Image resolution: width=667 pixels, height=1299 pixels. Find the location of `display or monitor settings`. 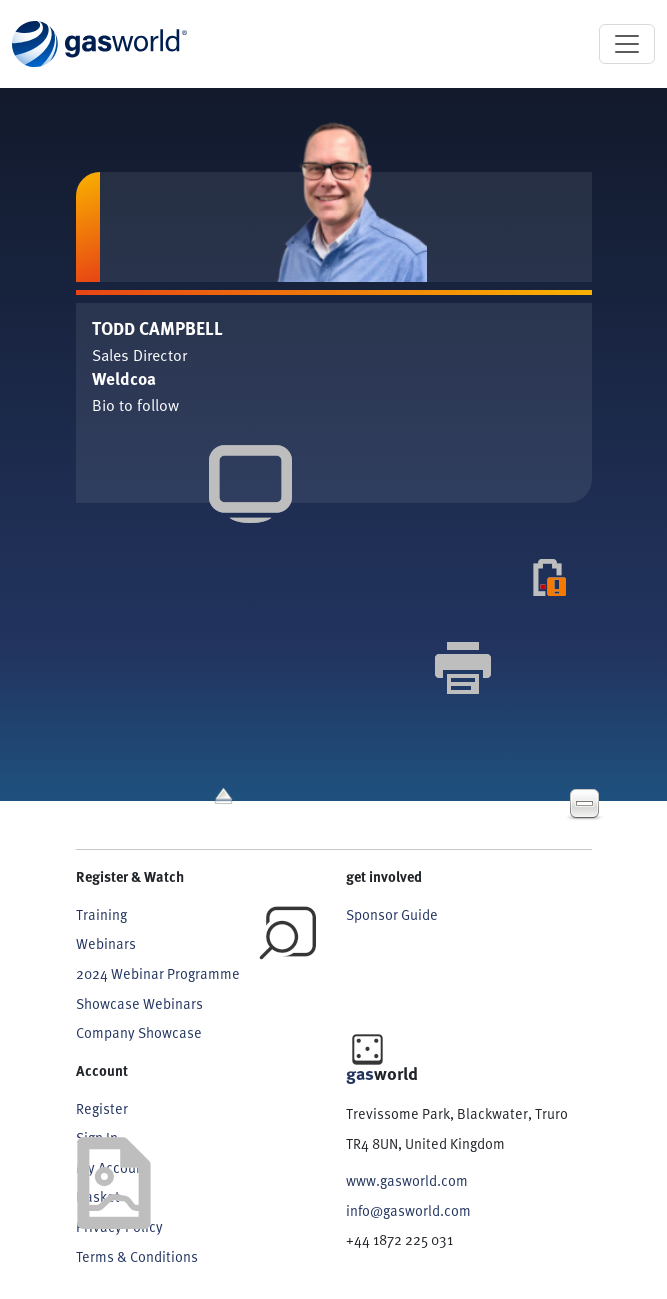

display or monitor settings is located at coordinates (250, 481).